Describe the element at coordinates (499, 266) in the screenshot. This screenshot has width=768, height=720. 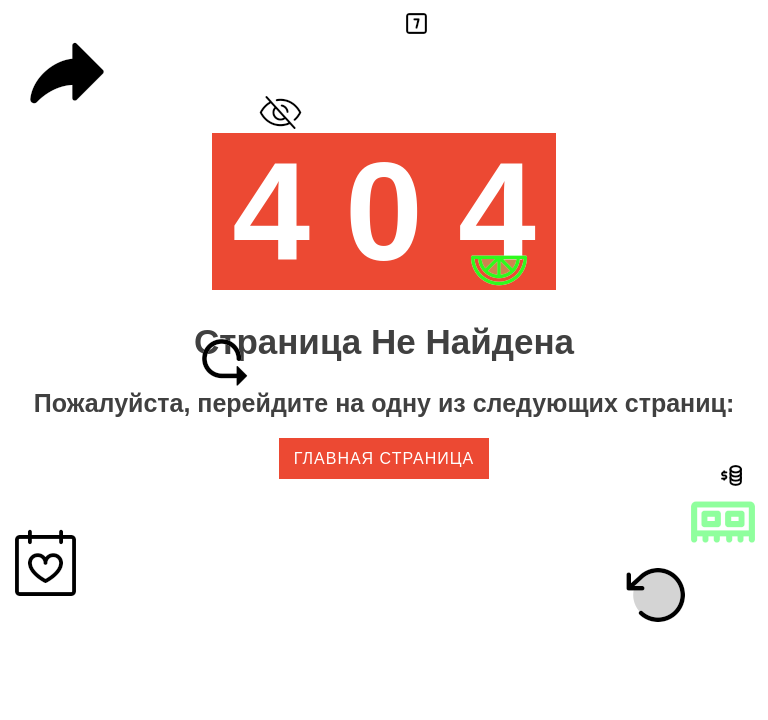
I see `indicates citrus or fruit-related content` at that location.